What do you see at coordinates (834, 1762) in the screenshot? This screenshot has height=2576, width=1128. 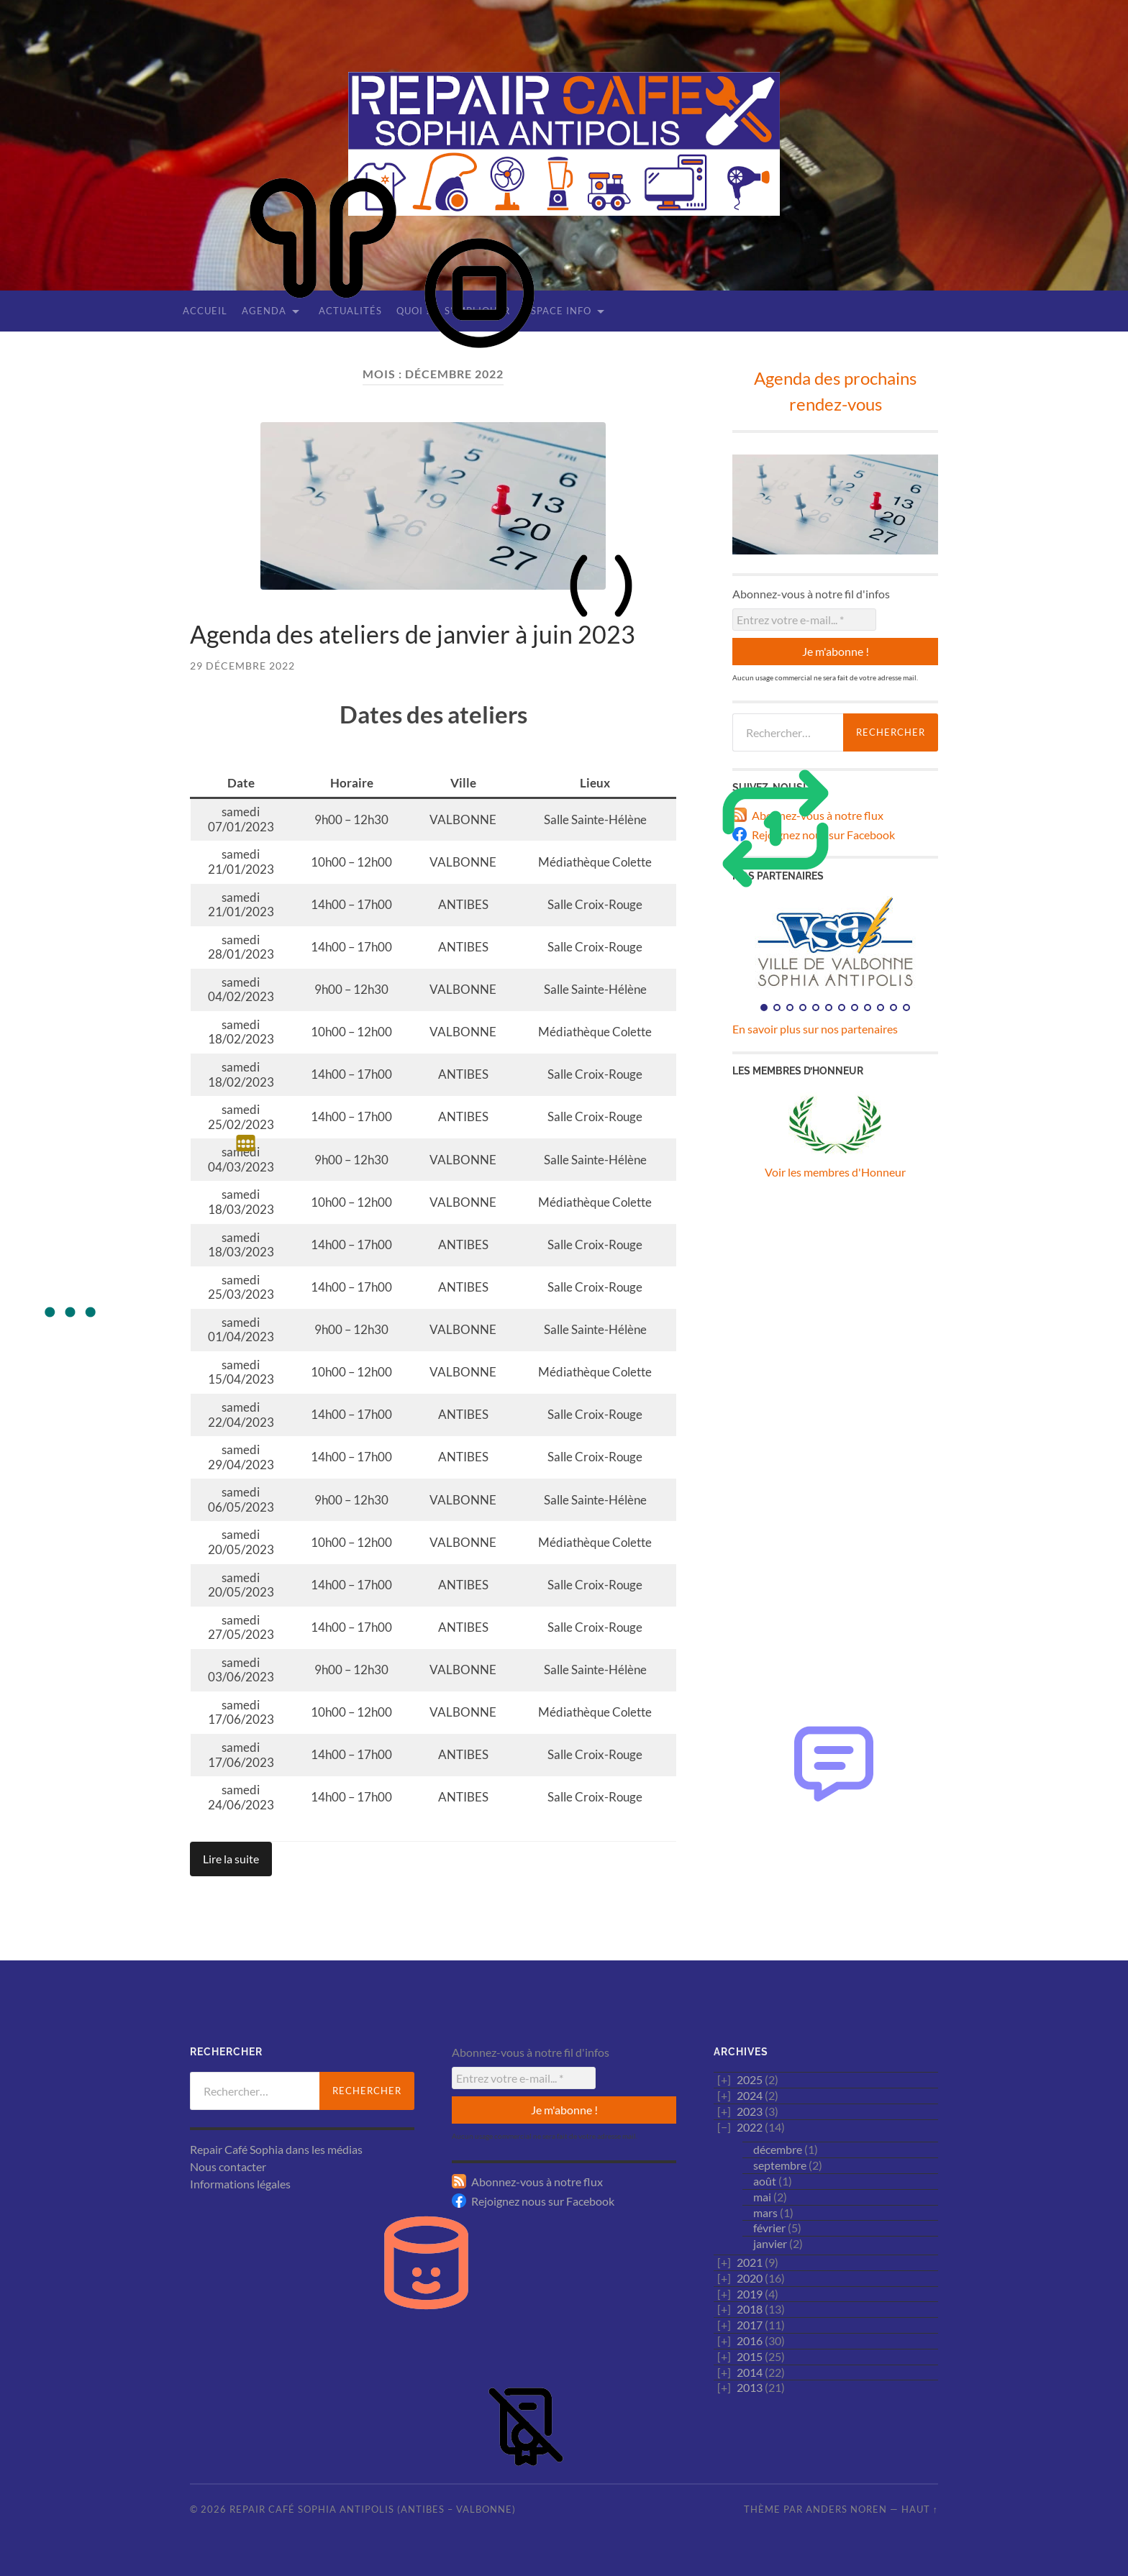 I see `open messaging or chat` at bounding box center [834, 1762].